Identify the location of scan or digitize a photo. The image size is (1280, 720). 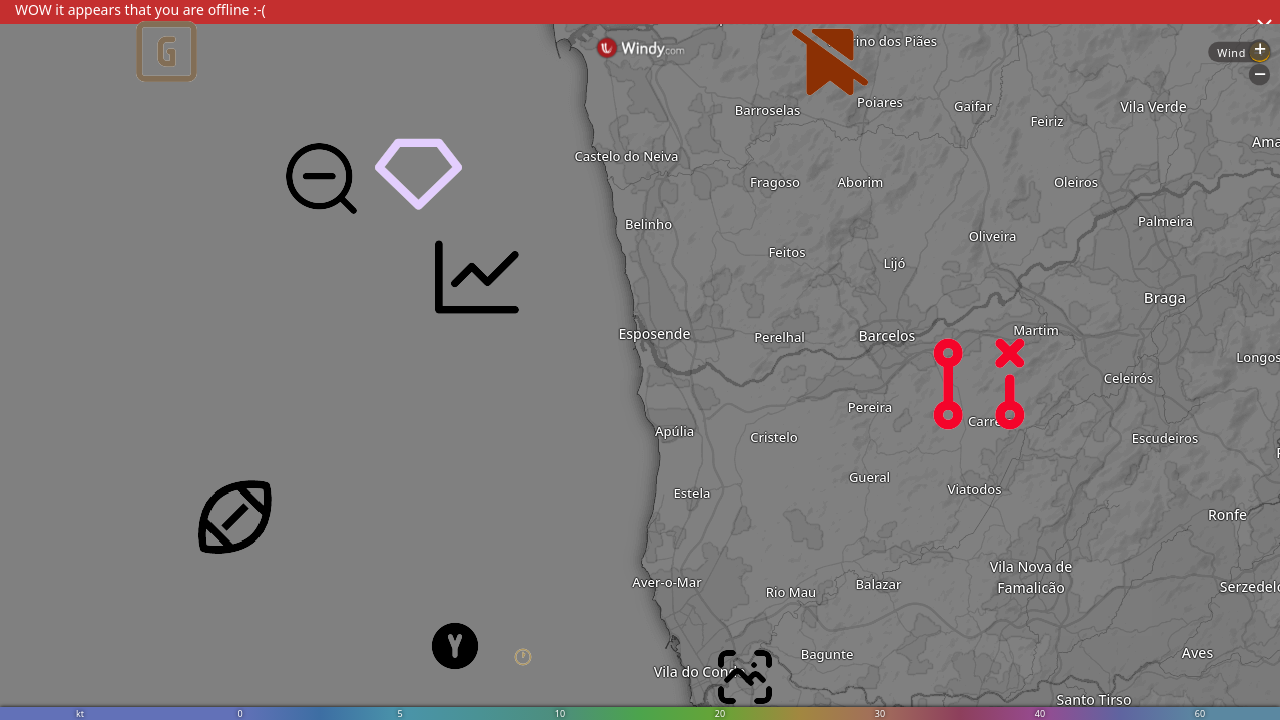
(745, 677).